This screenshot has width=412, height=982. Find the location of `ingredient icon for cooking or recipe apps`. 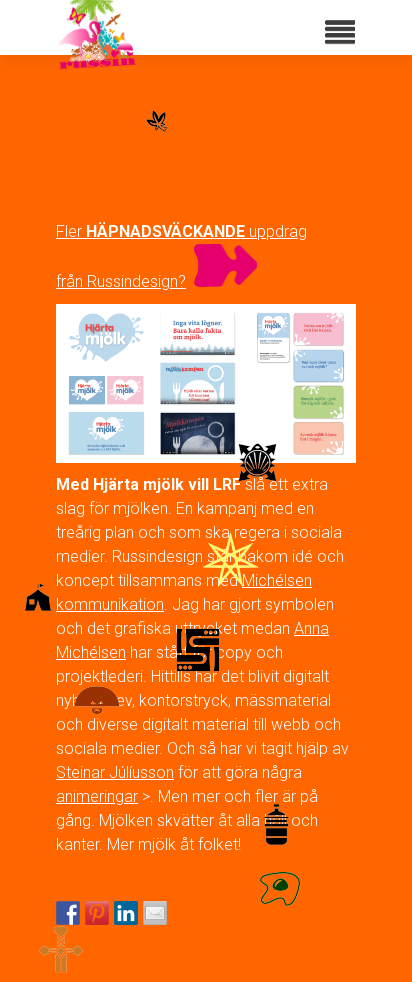

ingredient icon for cooking or recipe apps is located at coordinates (280, 887).